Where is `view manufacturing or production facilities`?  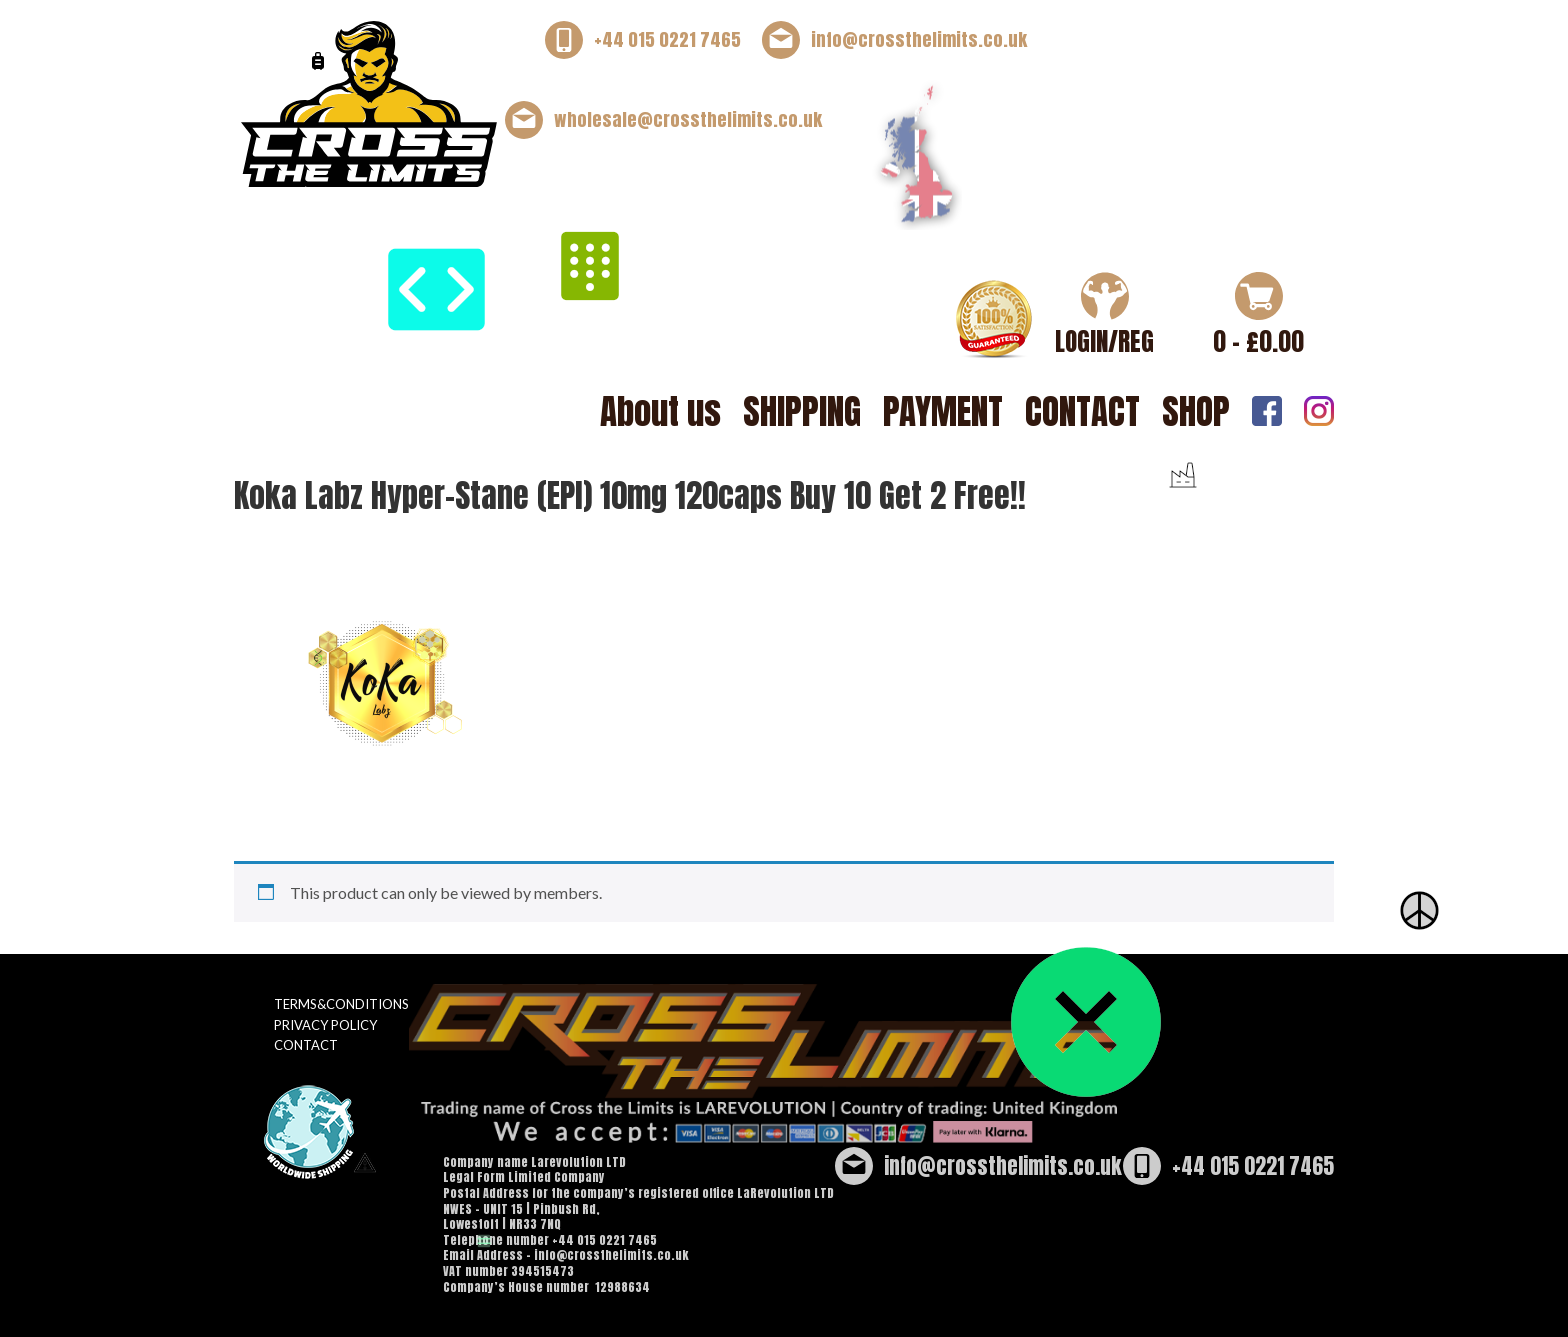 view manufacturing or production facilities is located at coordinates (1183, 476).